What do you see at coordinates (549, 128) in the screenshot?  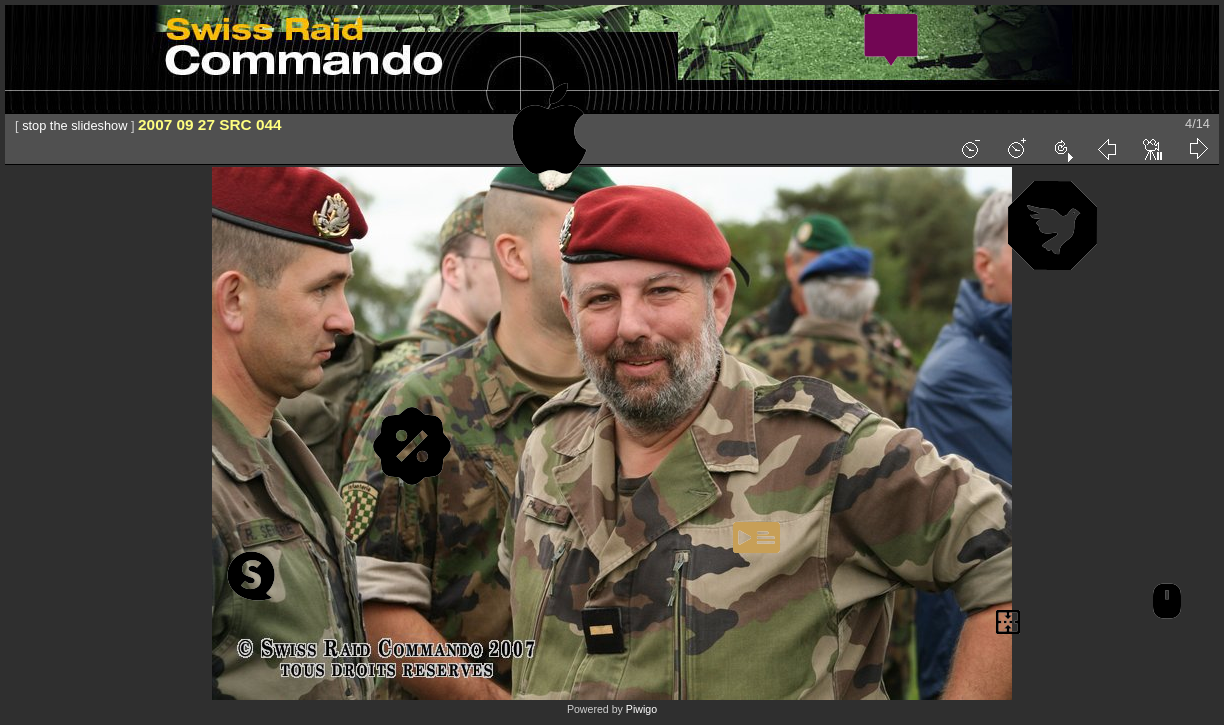 I see `apple brand or product indicator` at bounding box center [549, 128].